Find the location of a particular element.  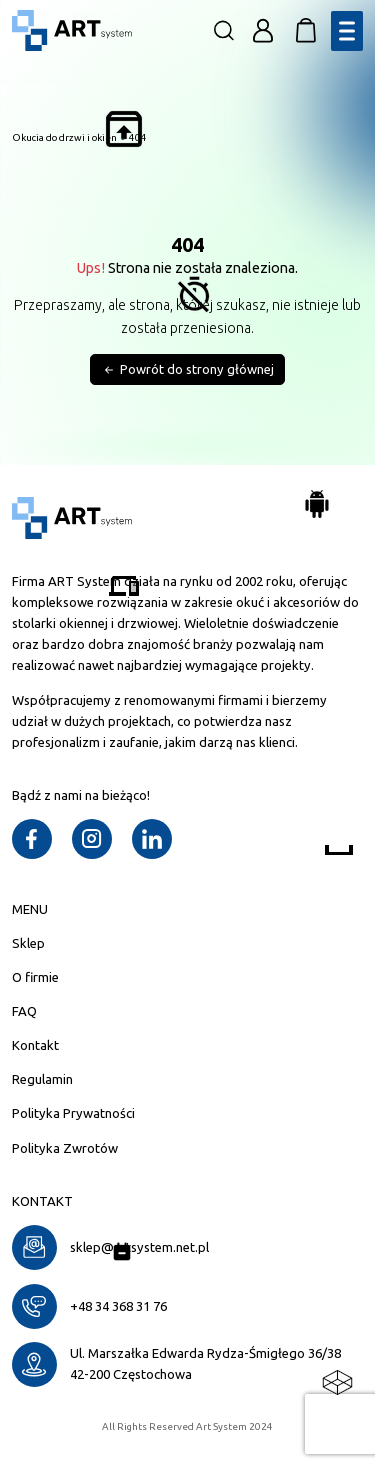

unarchive or restore an item is located at coordinates (124, 129).